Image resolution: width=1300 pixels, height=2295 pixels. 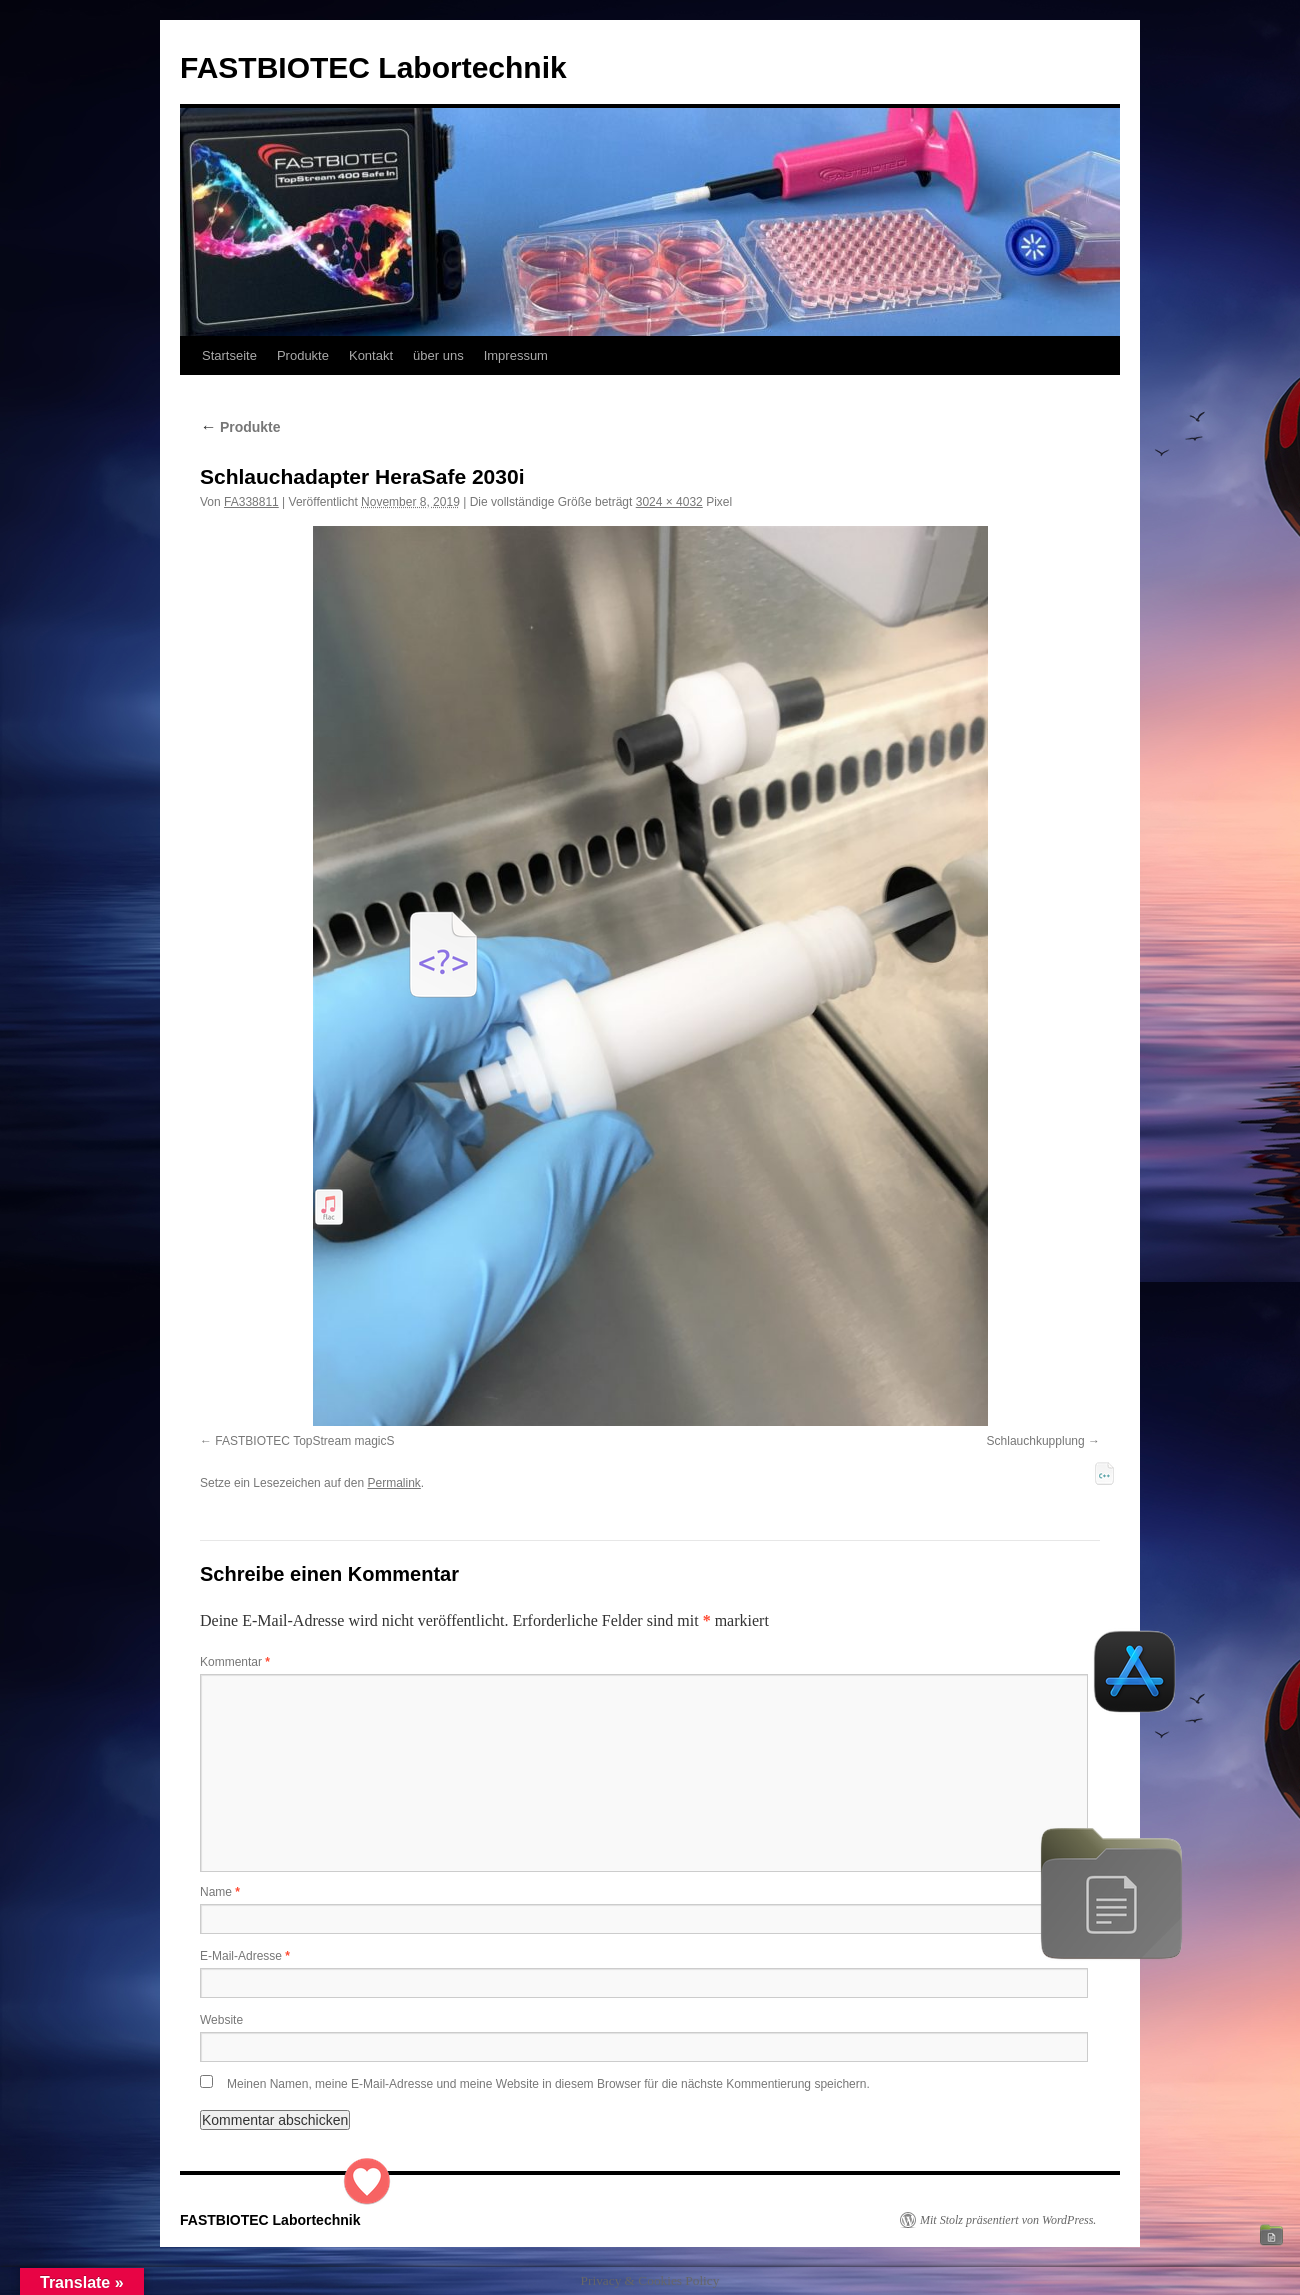 I want to click on a flac audio file, so click(x=329, y=1207).